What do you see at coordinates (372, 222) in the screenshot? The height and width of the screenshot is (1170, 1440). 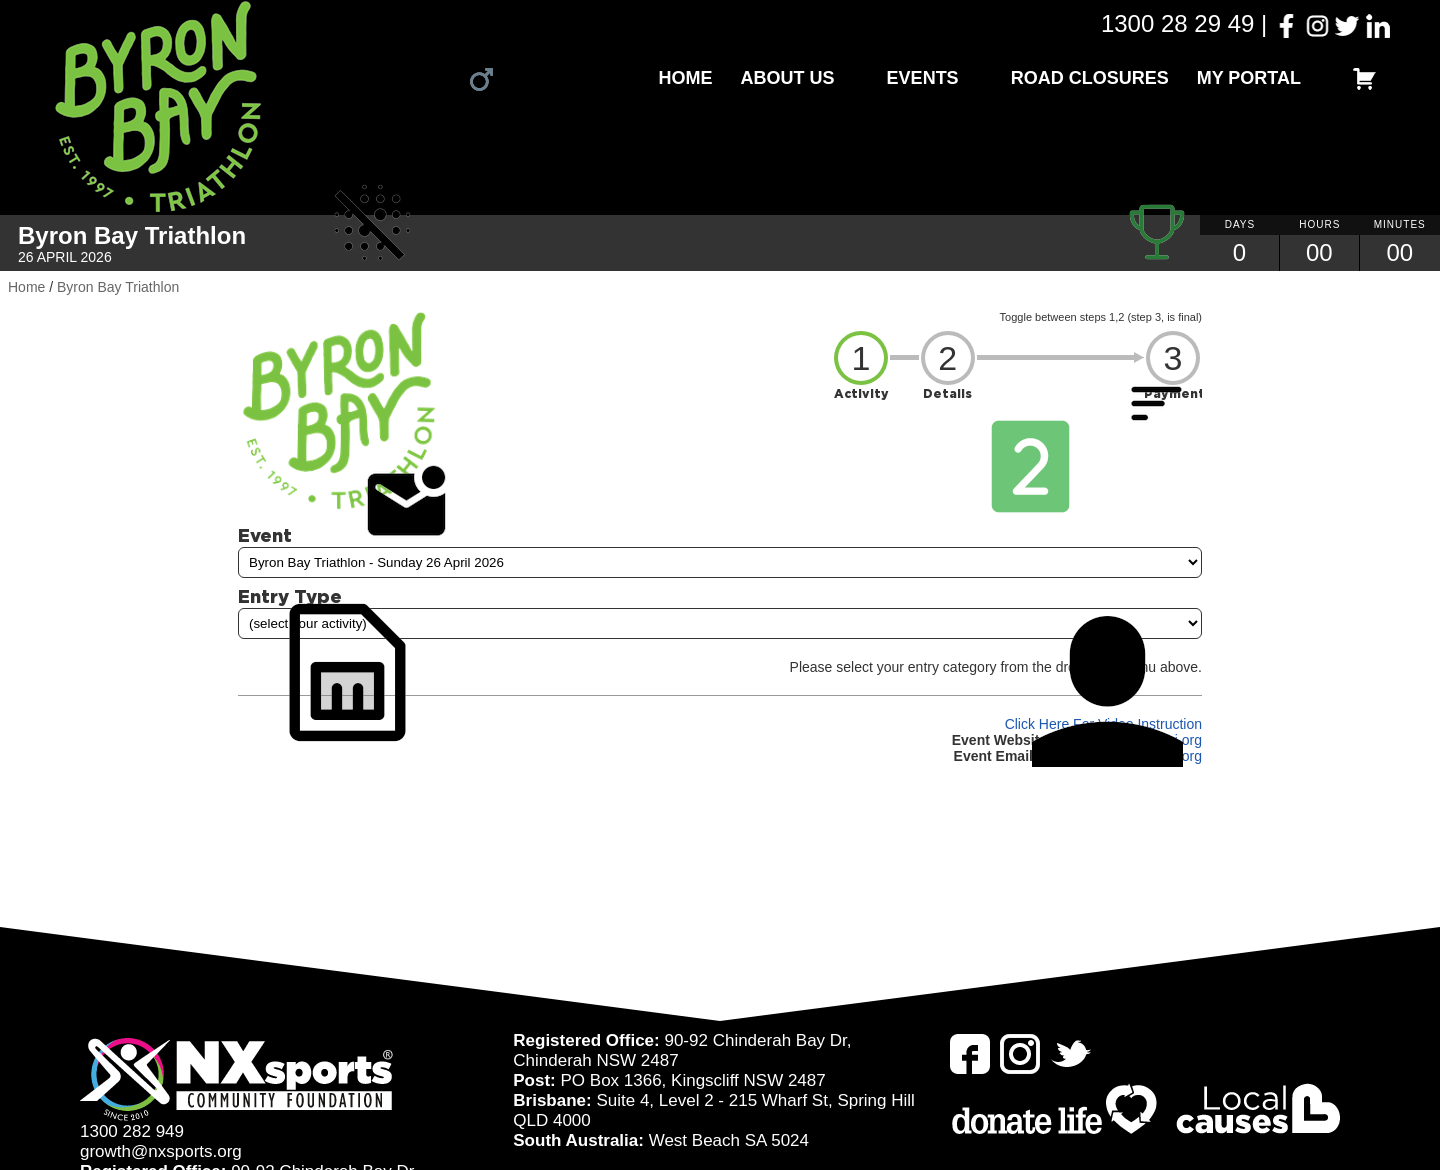 I see `disable blur effect` at bounding box center [372, 222].